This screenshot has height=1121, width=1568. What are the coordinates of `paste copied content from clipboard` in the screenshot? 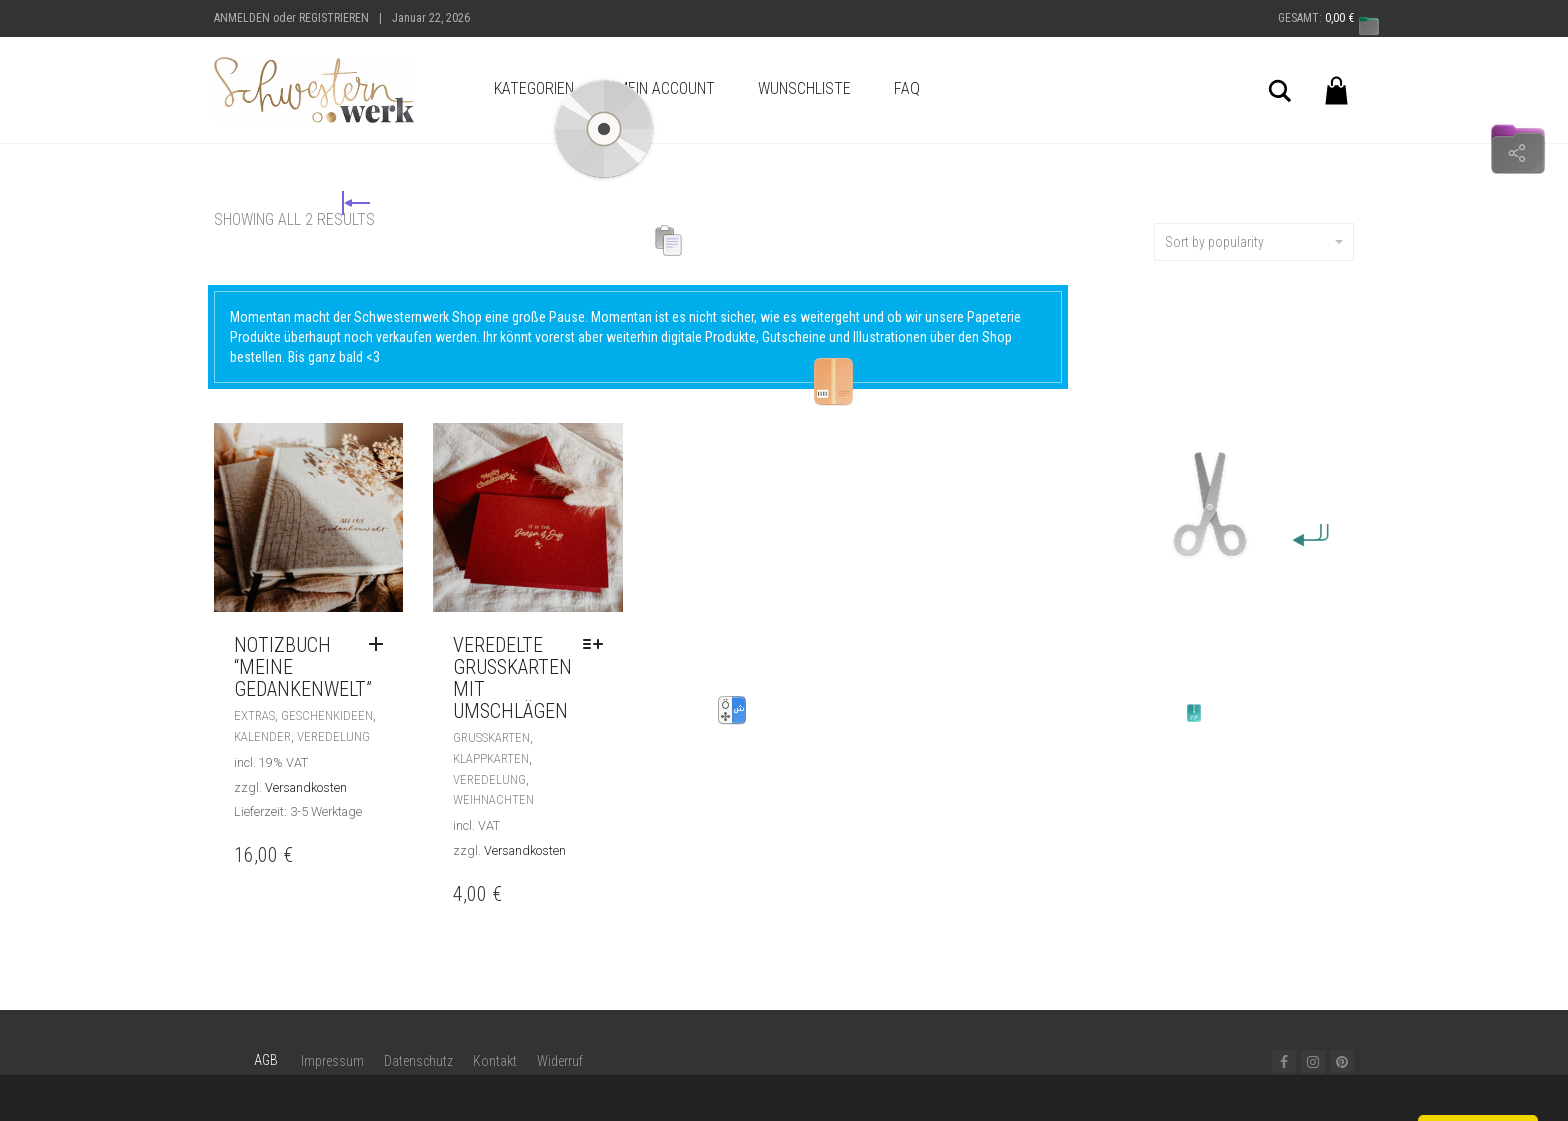 It's located at (668, 240).